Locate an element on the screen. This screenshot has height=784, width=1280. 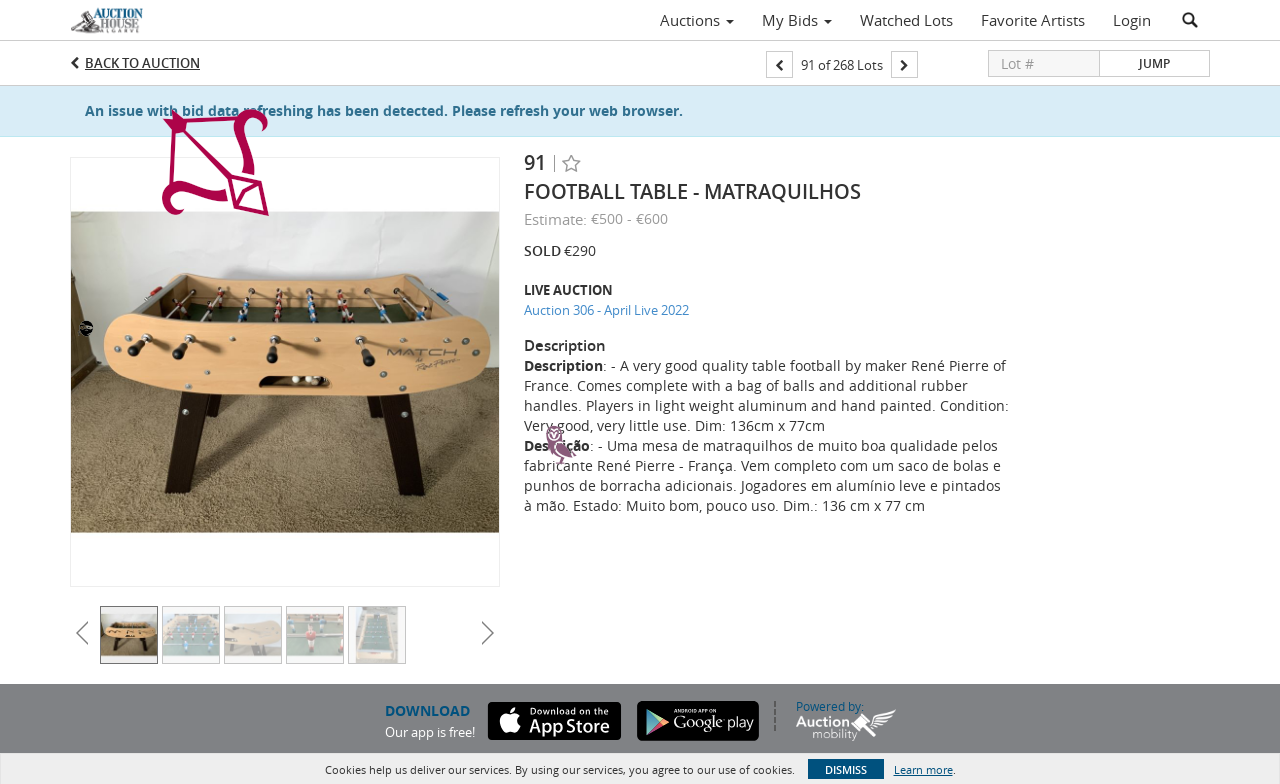
select bow and arrow weapon is located at coordinates (215, 162).